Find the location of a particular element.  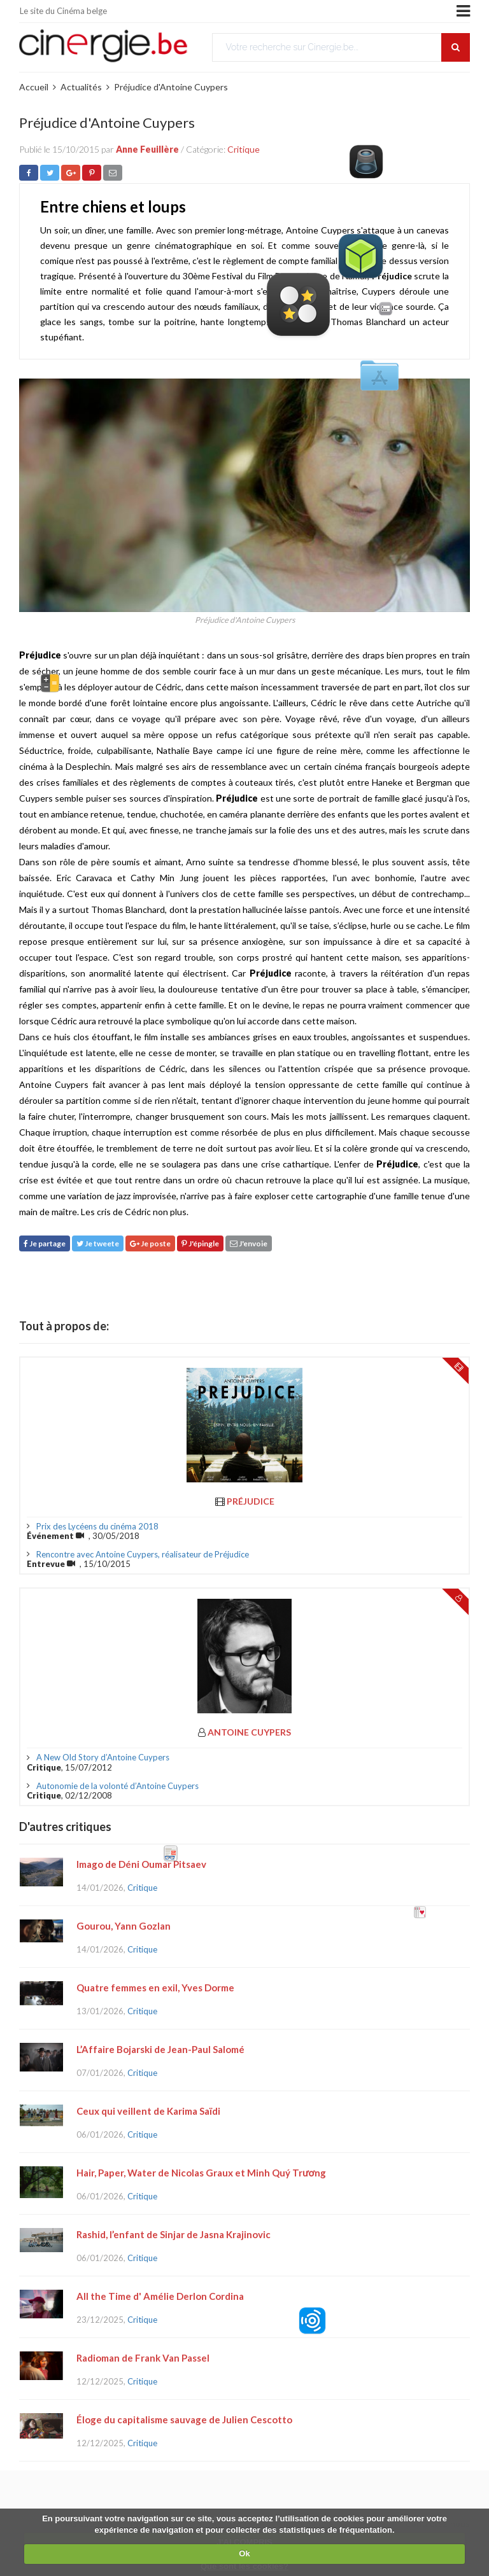

access login and authentication settings is located at coordinates (385, 309).